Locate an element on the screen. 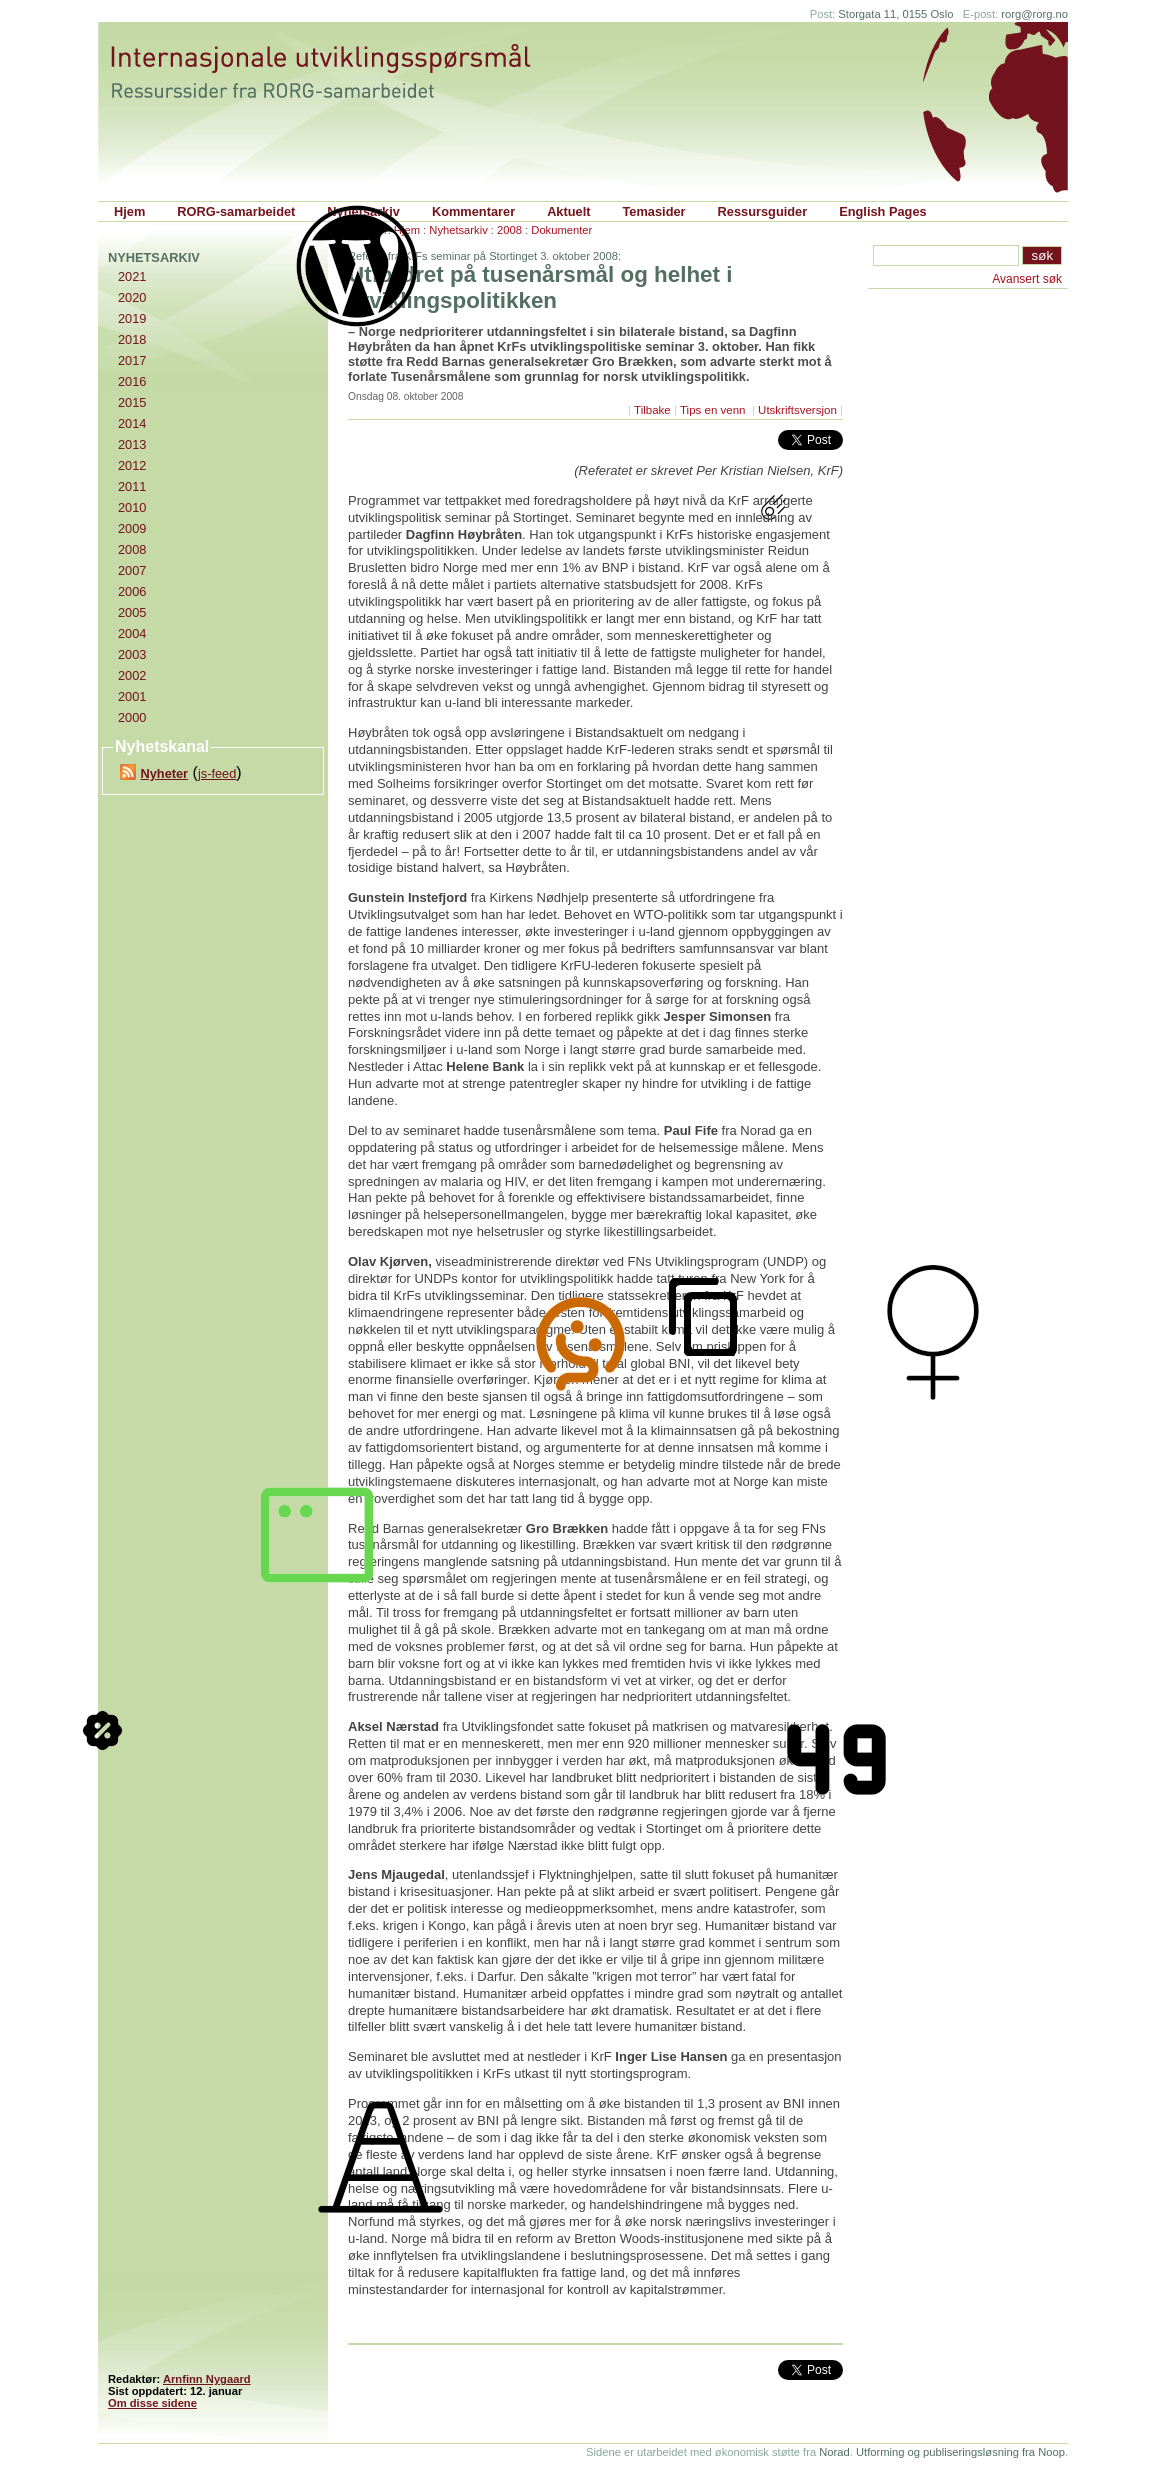 Image resolution: width=1166 pixels, height=2466 pixels. copy to clipboard is located at coordinates (705, 1317).